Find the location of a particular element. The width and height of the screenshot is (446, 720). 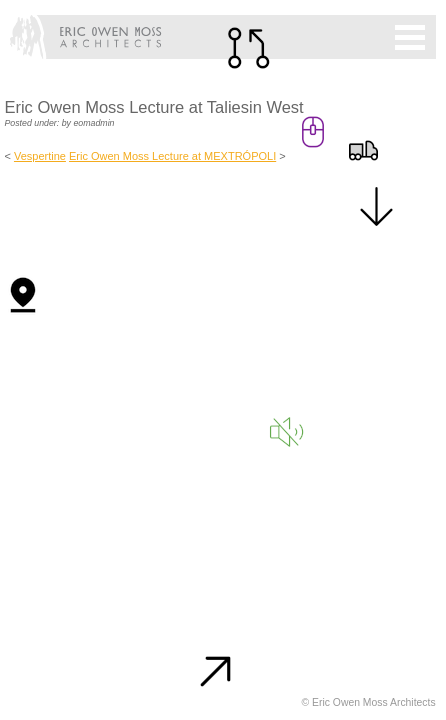

create a new pull request is located at coordinates (247, 48).